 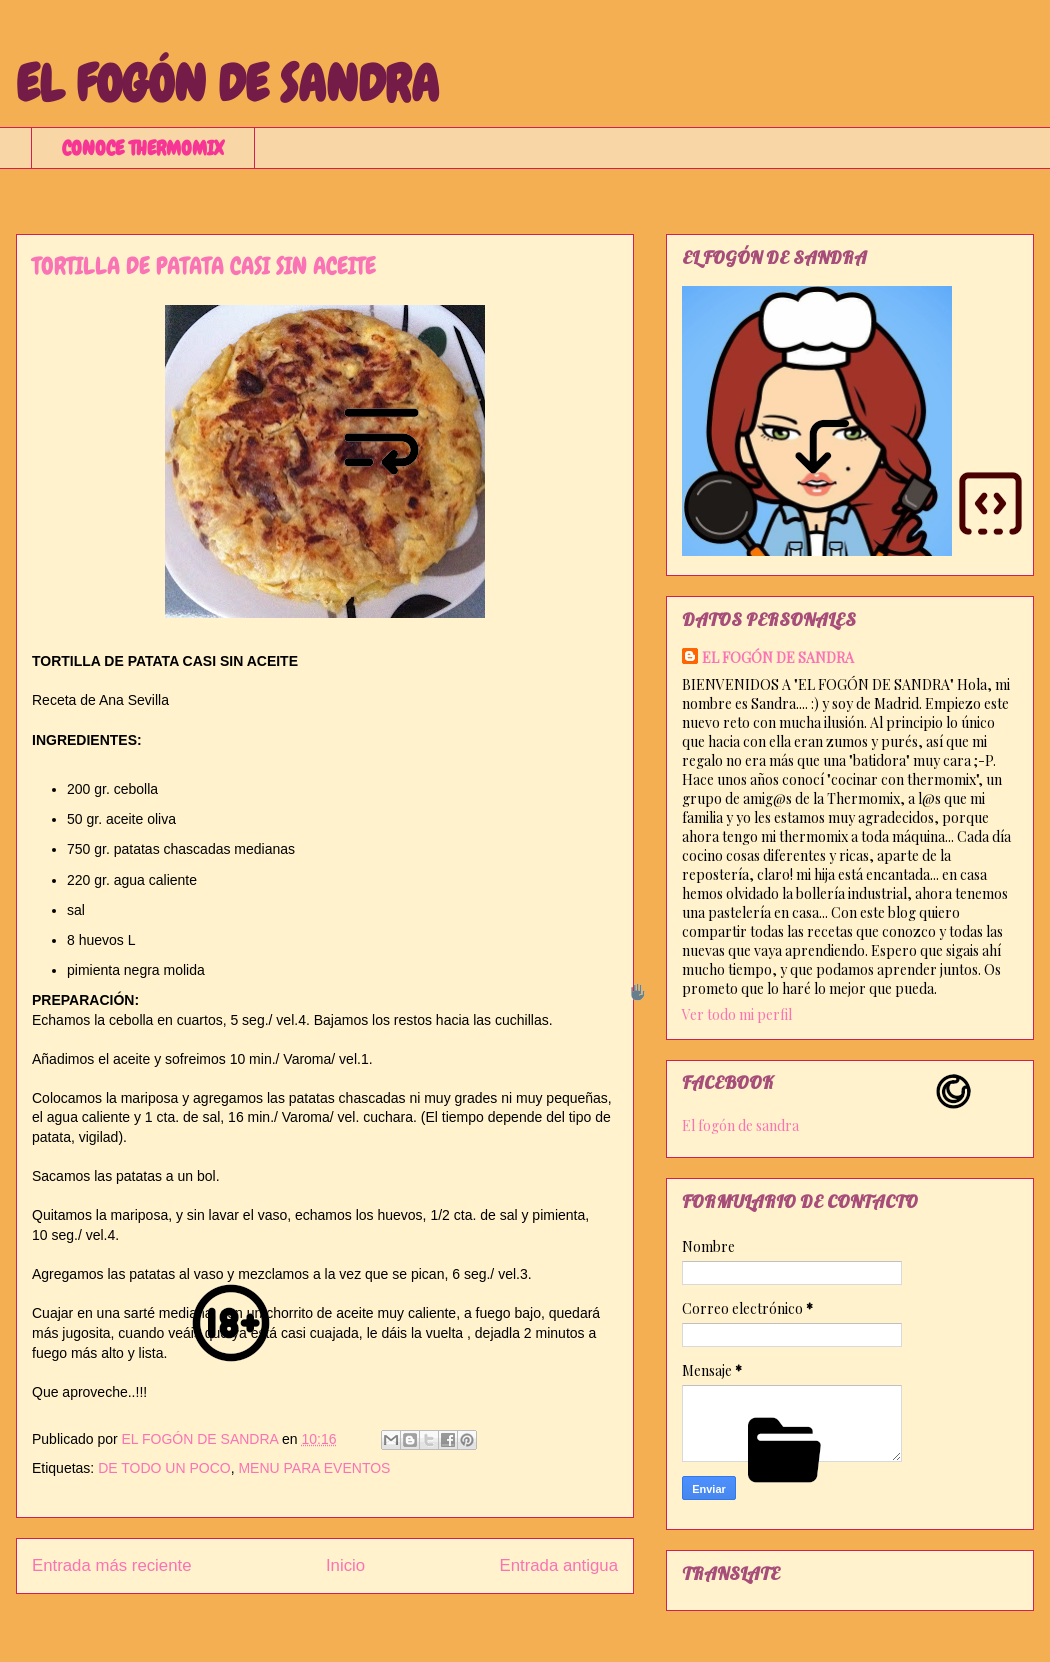 What do you see at coordinates (953, 1091) in the screenshot?
I see `open Cinema 4D application` at bounding box center [953, 1091].